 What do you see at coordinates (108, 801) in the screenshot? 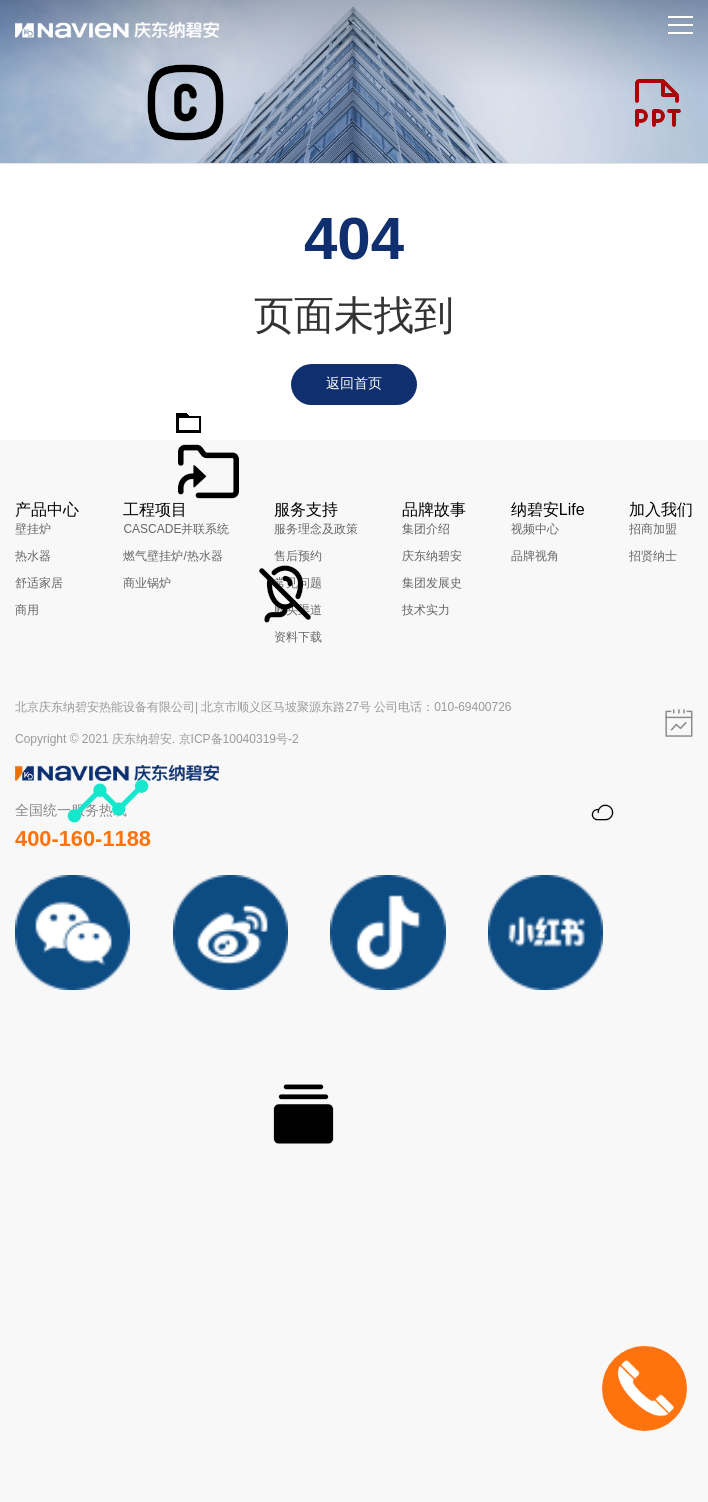
I see `view analytics and statistics` at bounding box center [108, 801].